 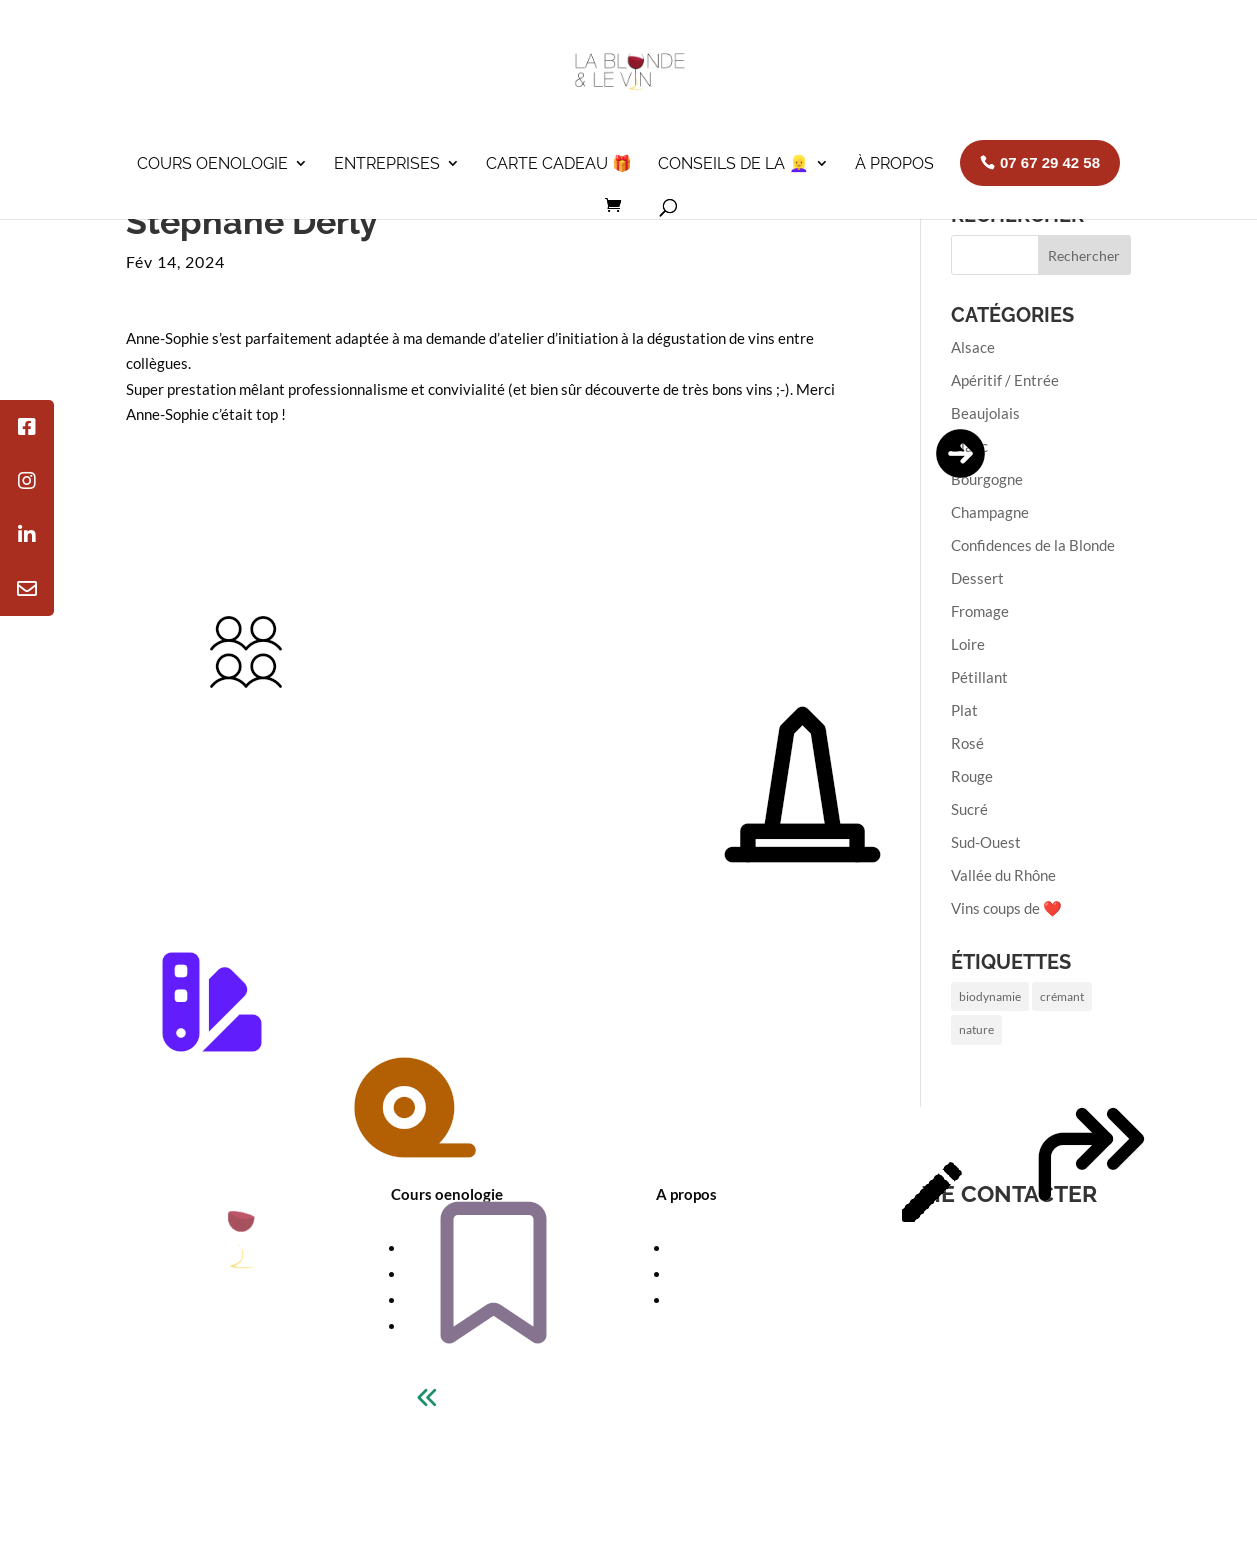 I want to click on proceed to the next step, so click(x=960, y=453).